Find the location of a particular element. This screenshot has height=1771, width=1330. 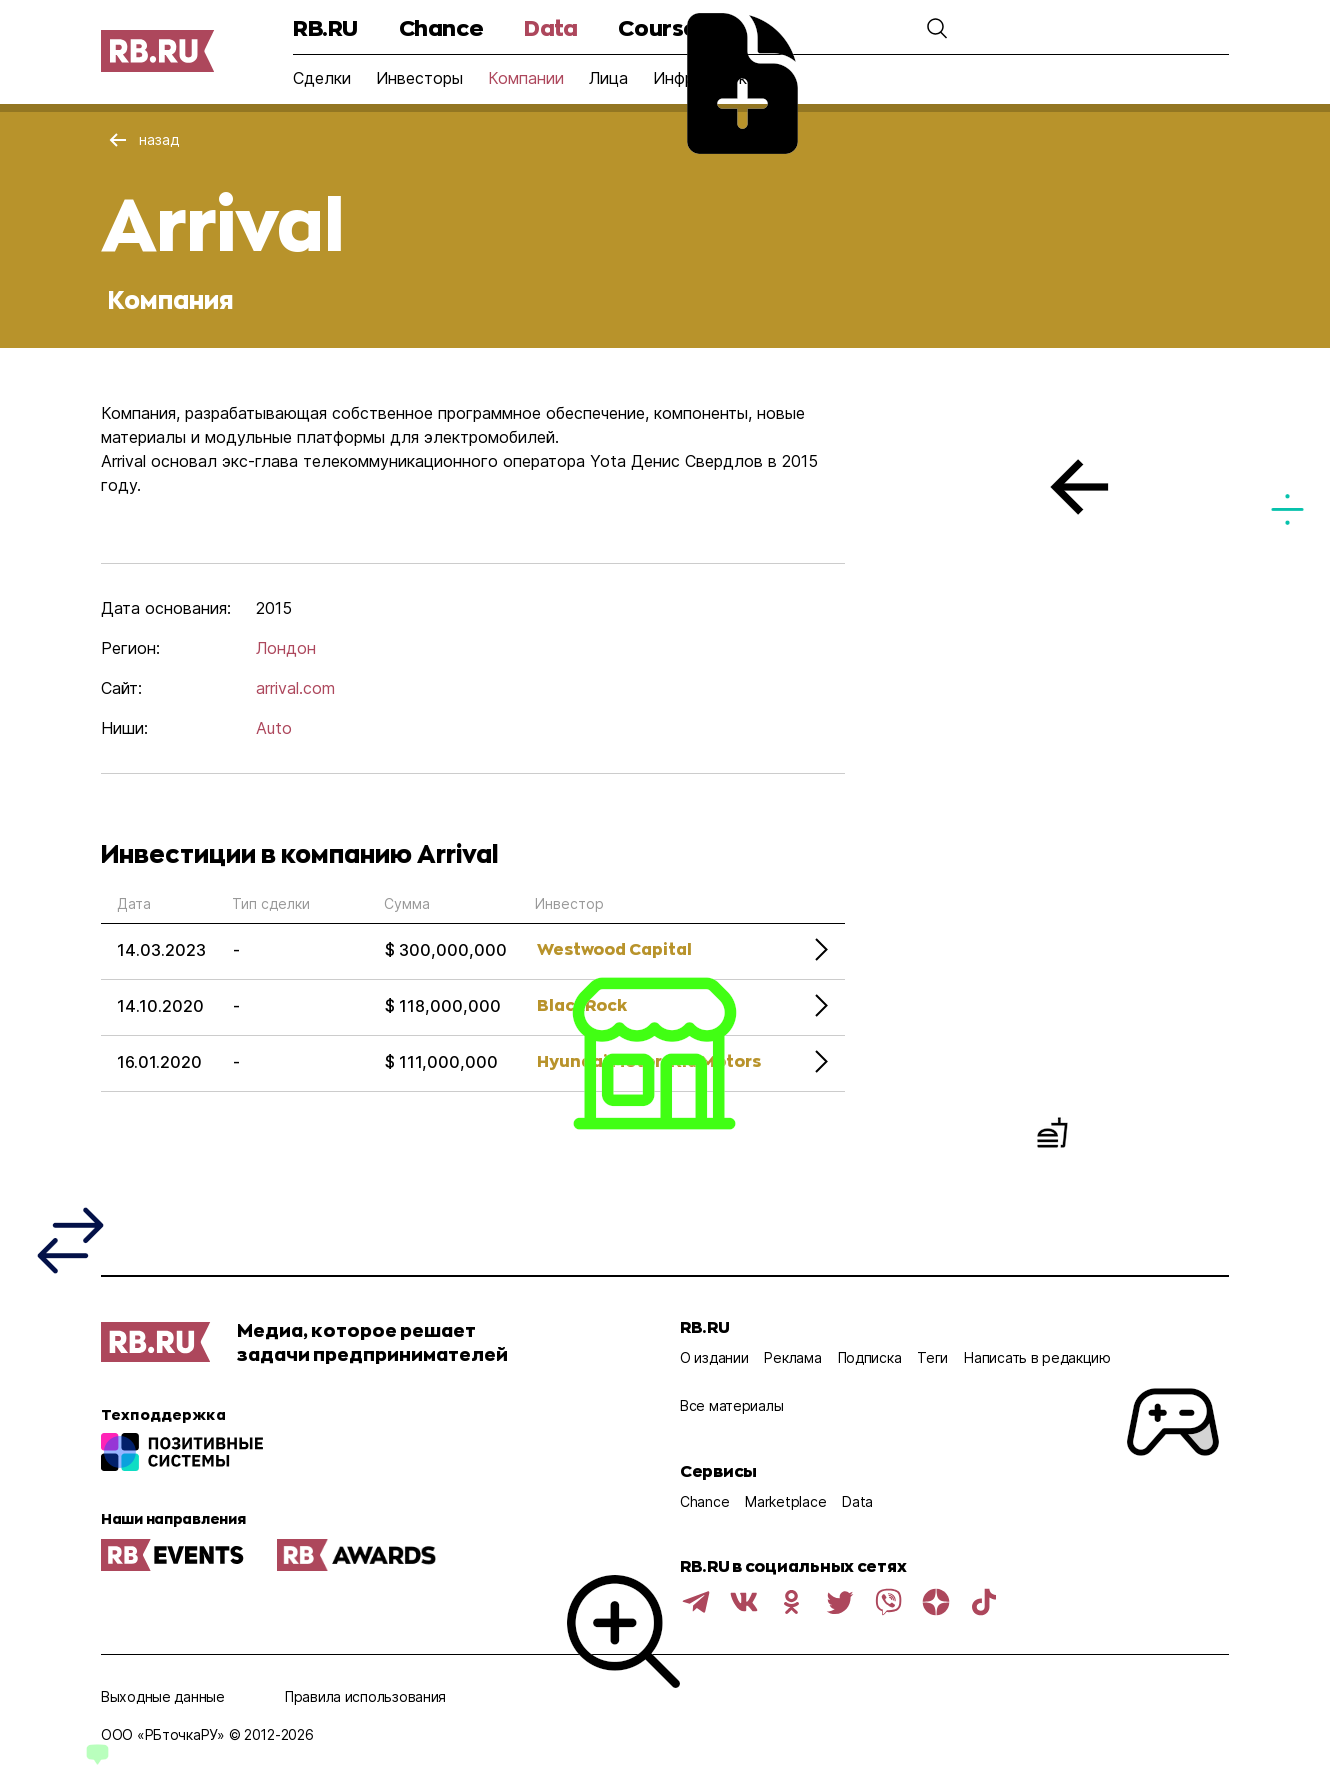

perform division calculation is located at coordinates (1287, 509).